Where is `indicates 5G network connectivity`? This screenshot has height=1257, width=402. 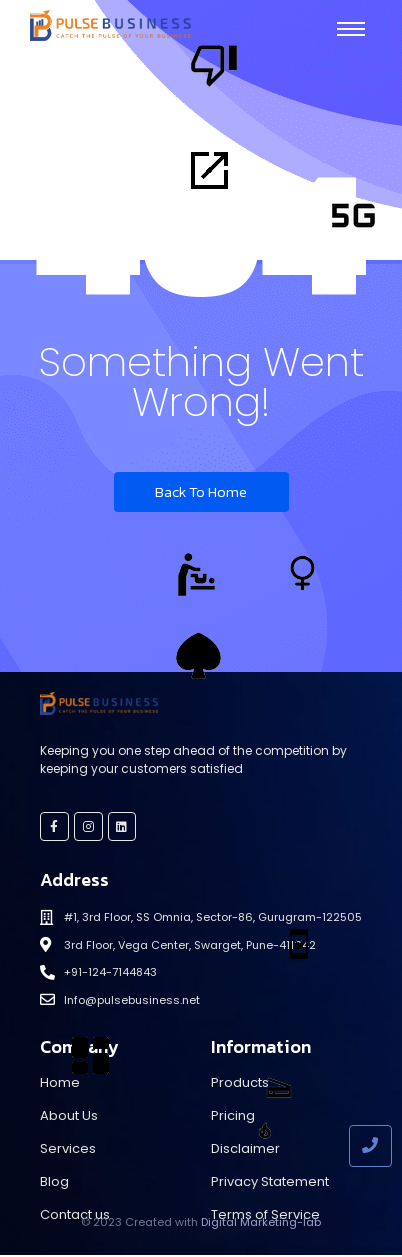
indicates 5G network connectivity is located at coordinates (353, 215).